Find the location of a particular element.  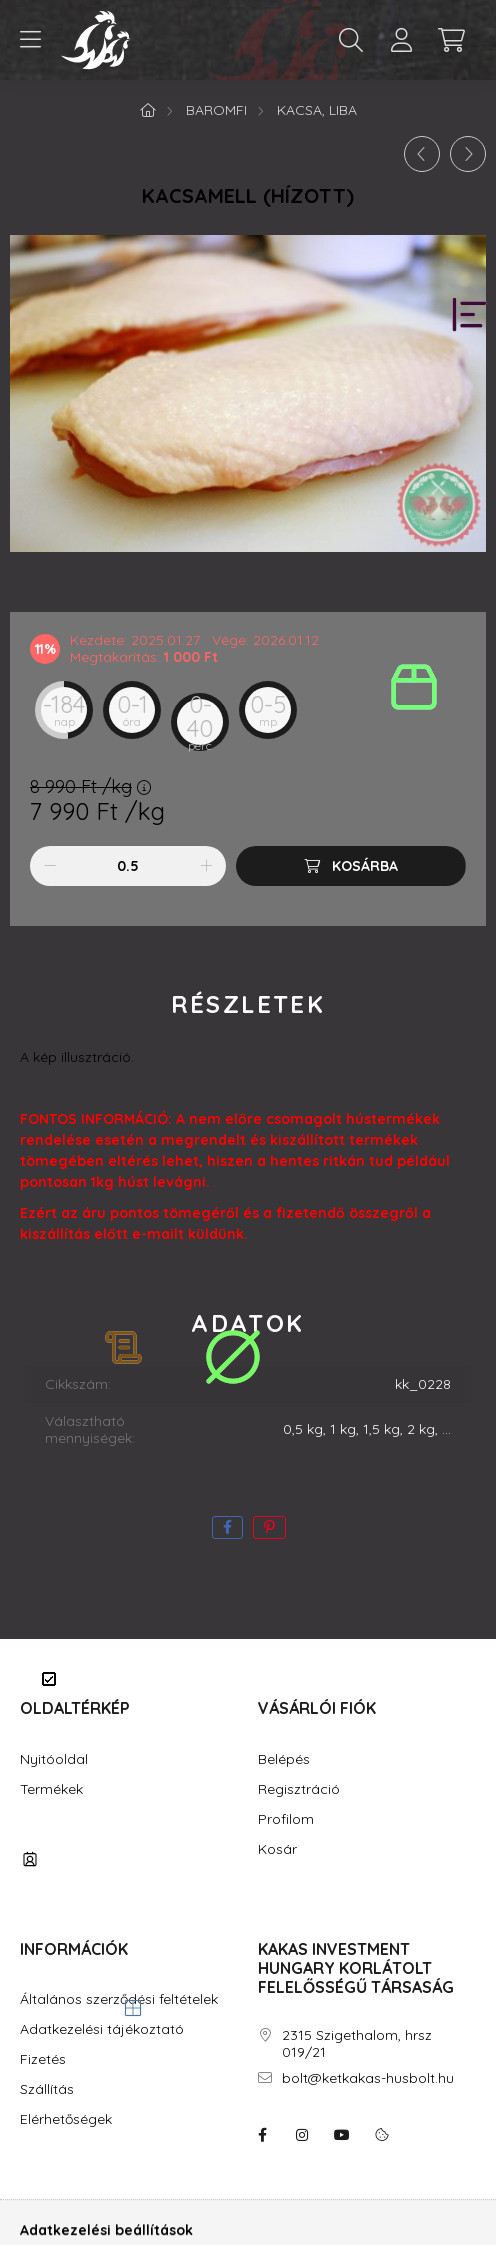

view items in grid layout is located at coordinates (133, 2008).